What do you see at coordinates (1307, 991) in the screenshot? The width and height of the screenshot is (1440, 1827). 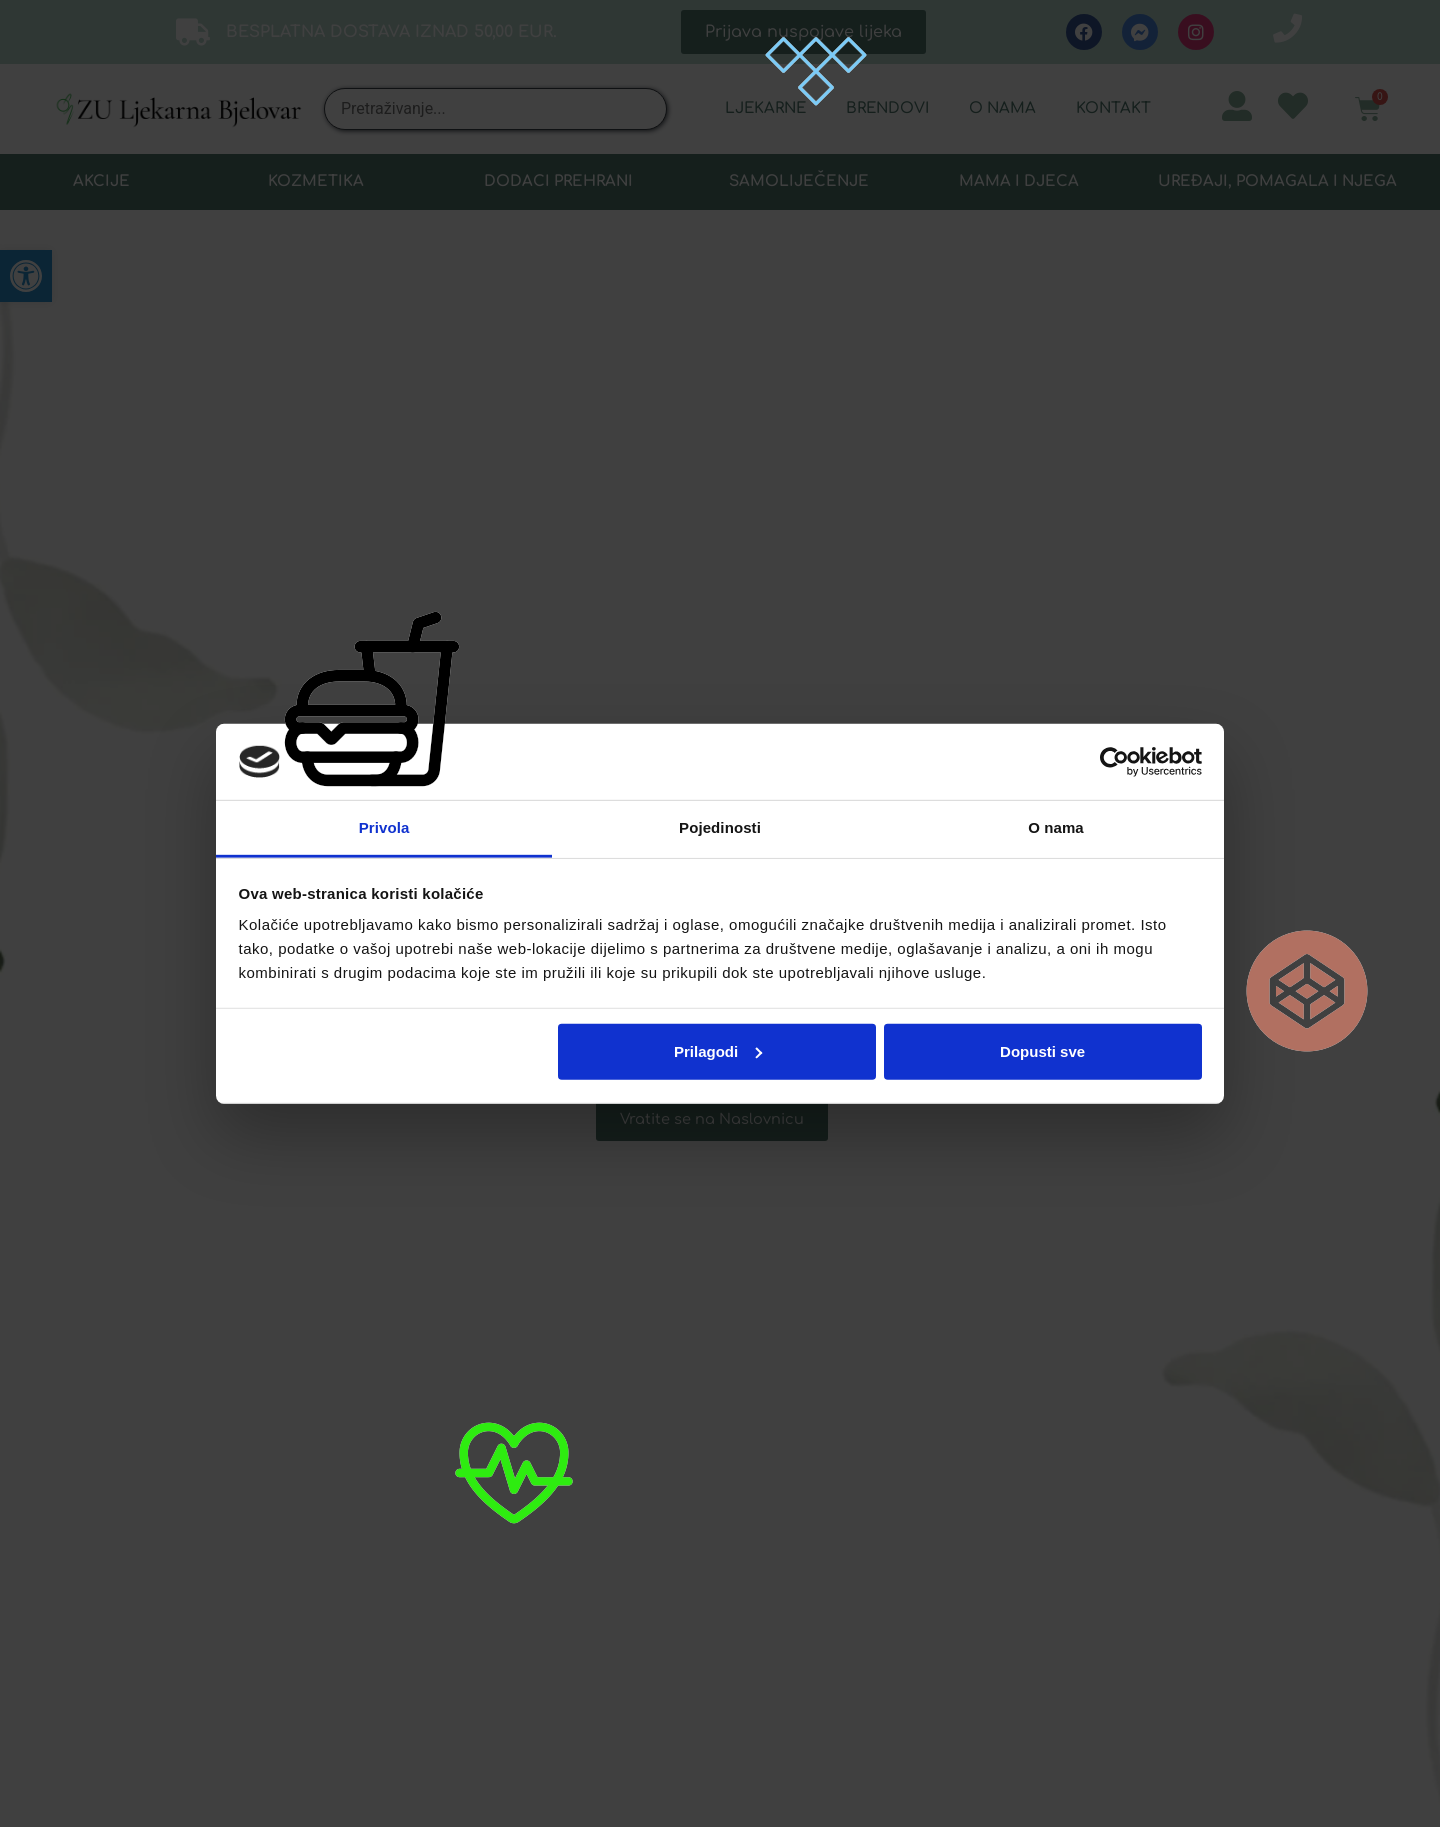 I see `open CodePen website or app` at bounding box center [1307, 991].